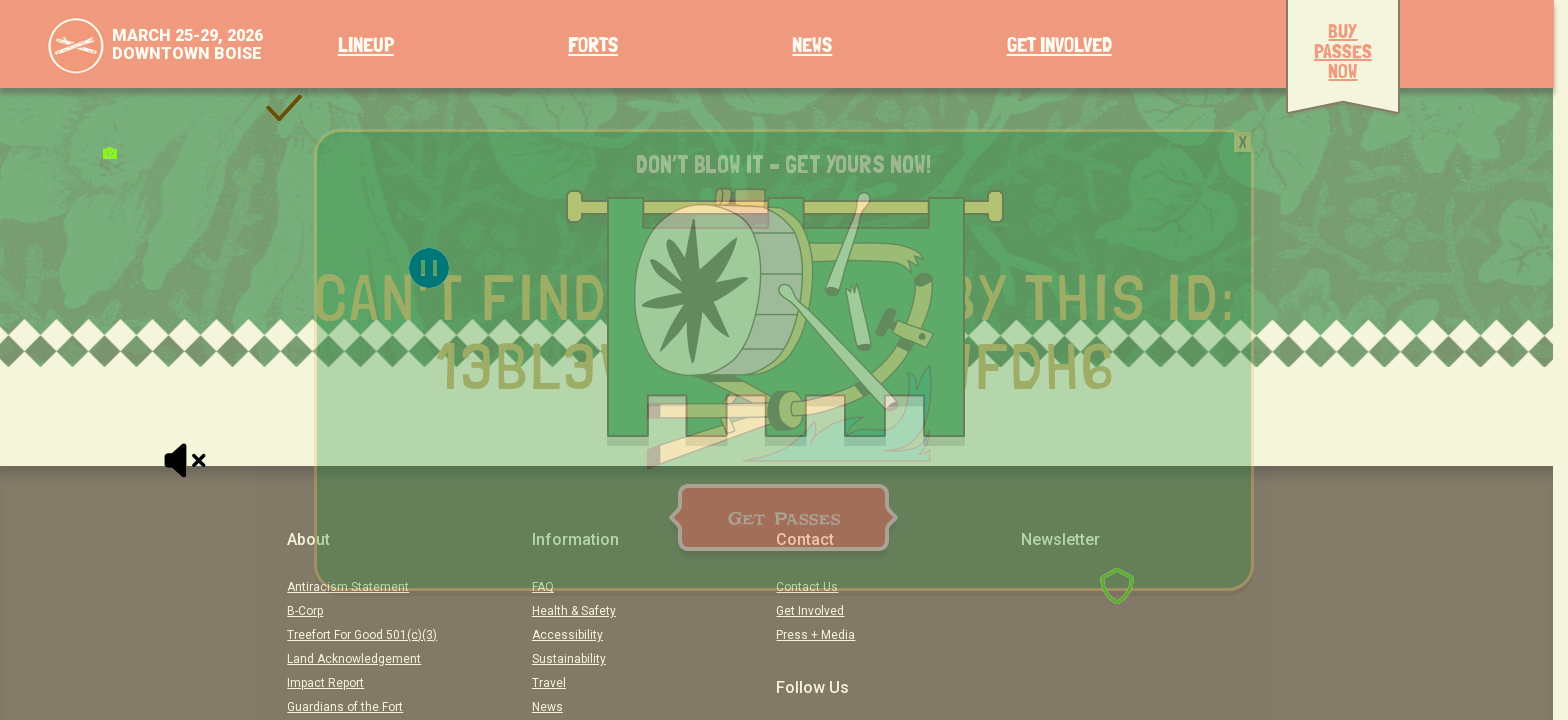  Describe the element at coordinates (429, 268) in the screenshot. I see `pause media playback` at that location.